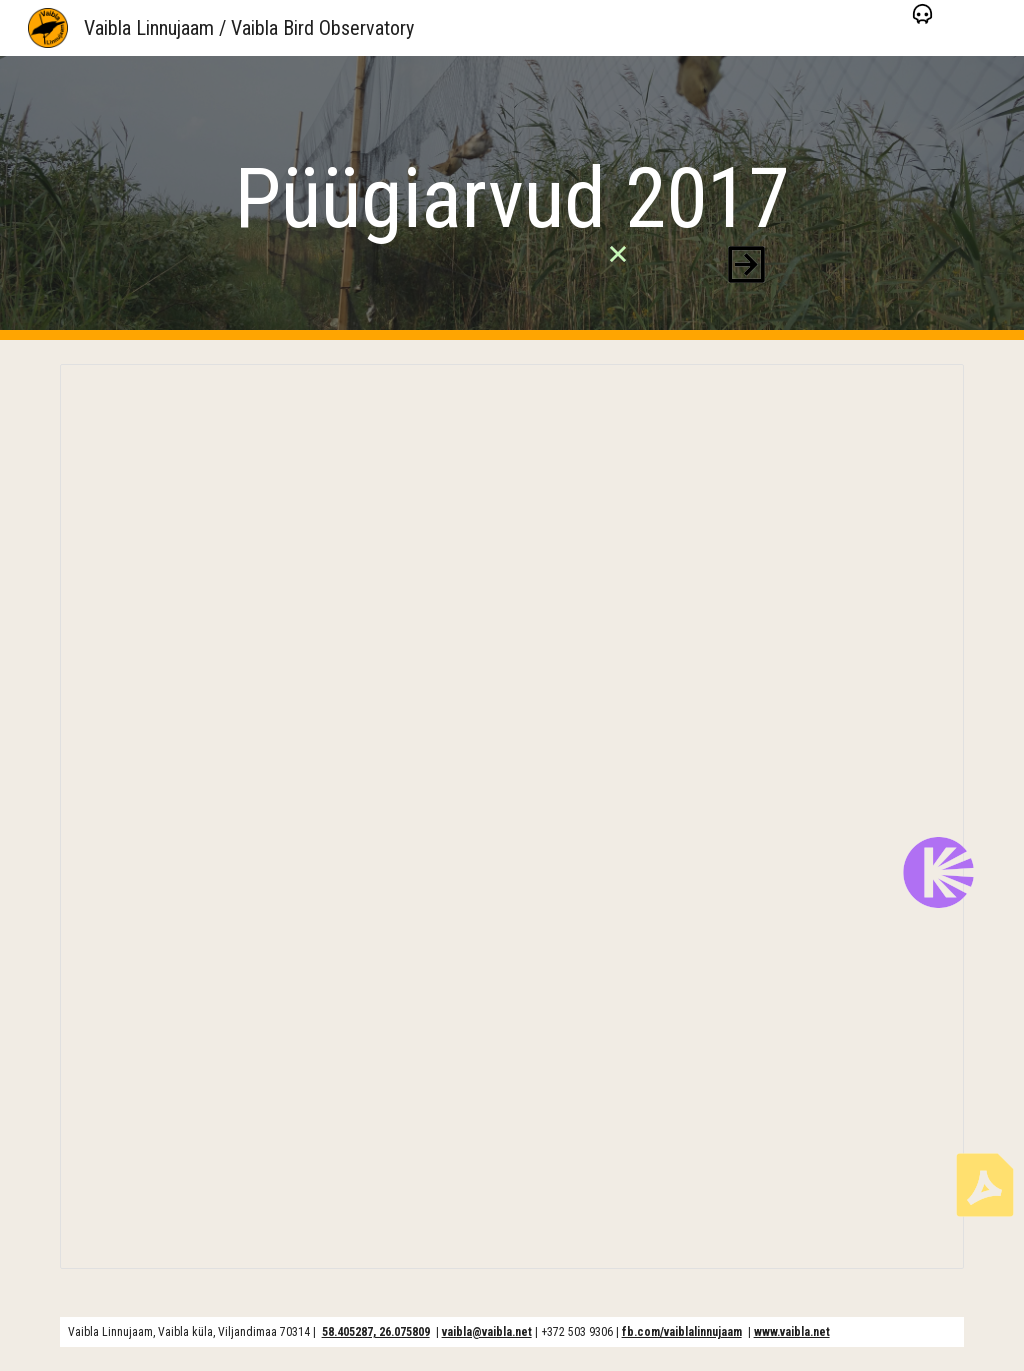  I want to click on indicates dangerous or hazardous content, so click(922, 13).